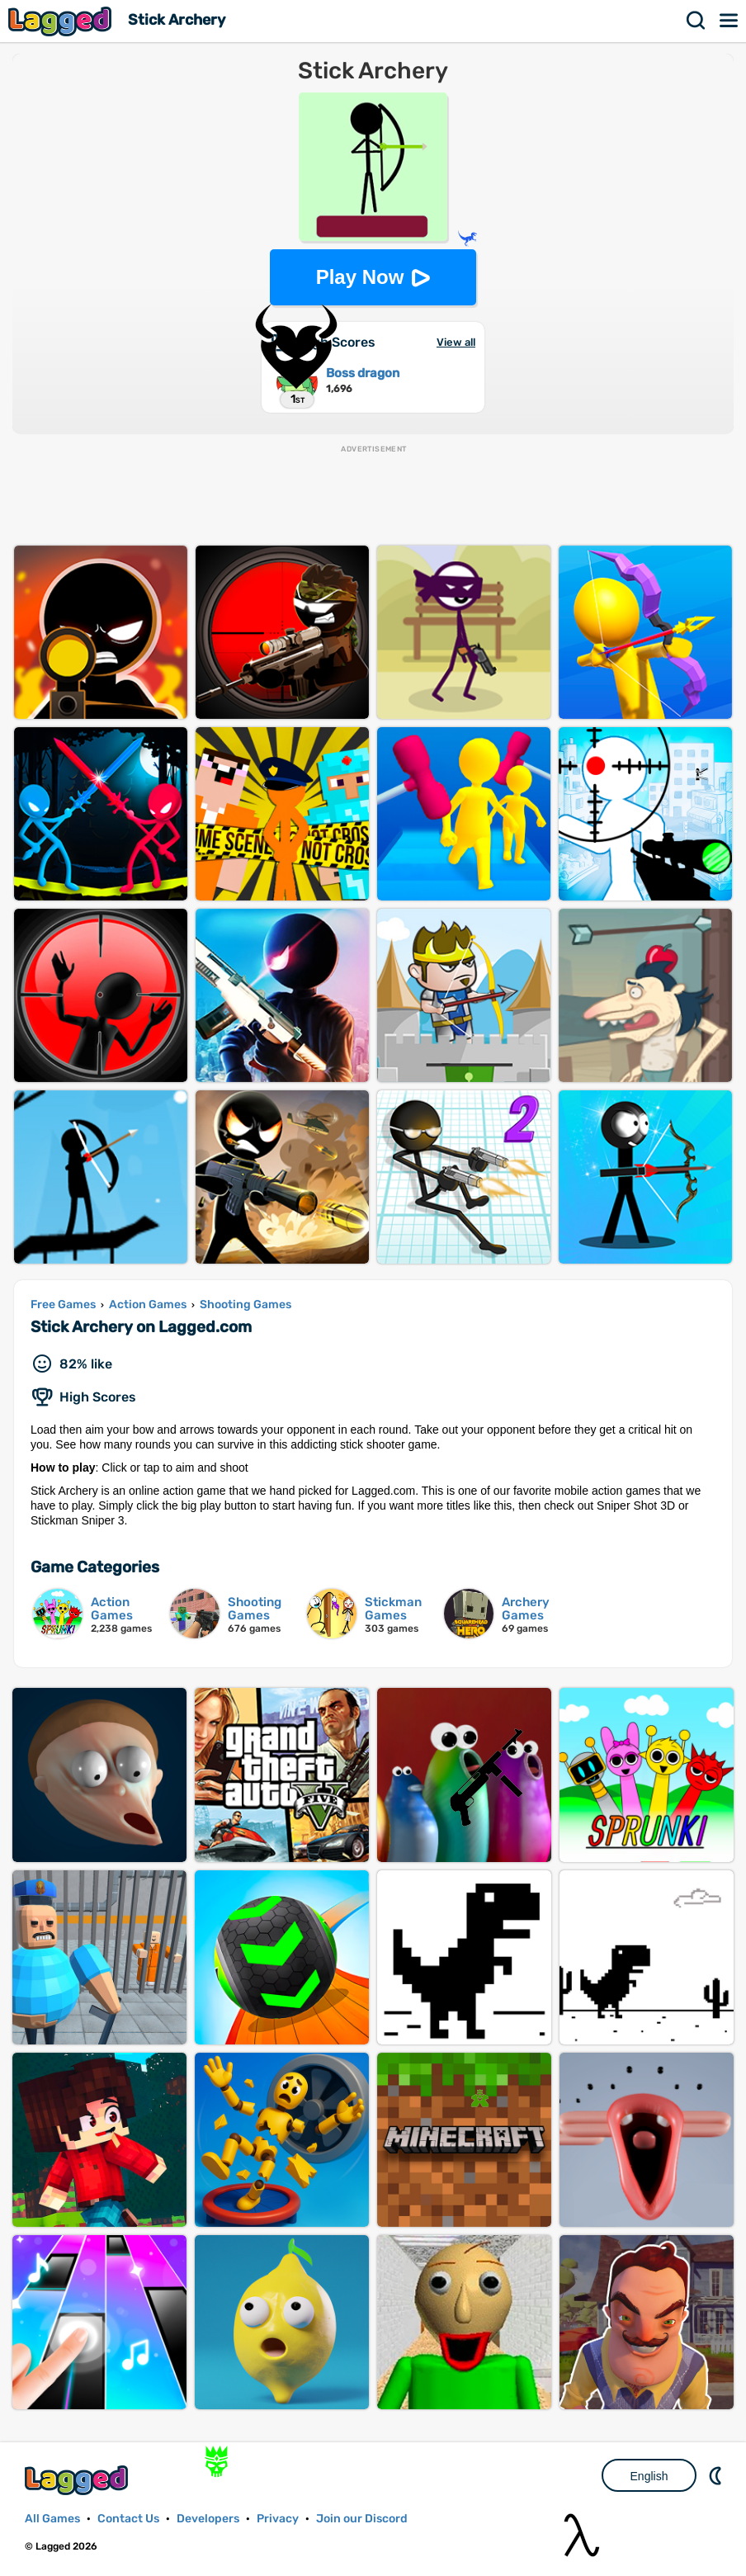  I want to click on select submachine gun weapon in game, so click(486, 1777).